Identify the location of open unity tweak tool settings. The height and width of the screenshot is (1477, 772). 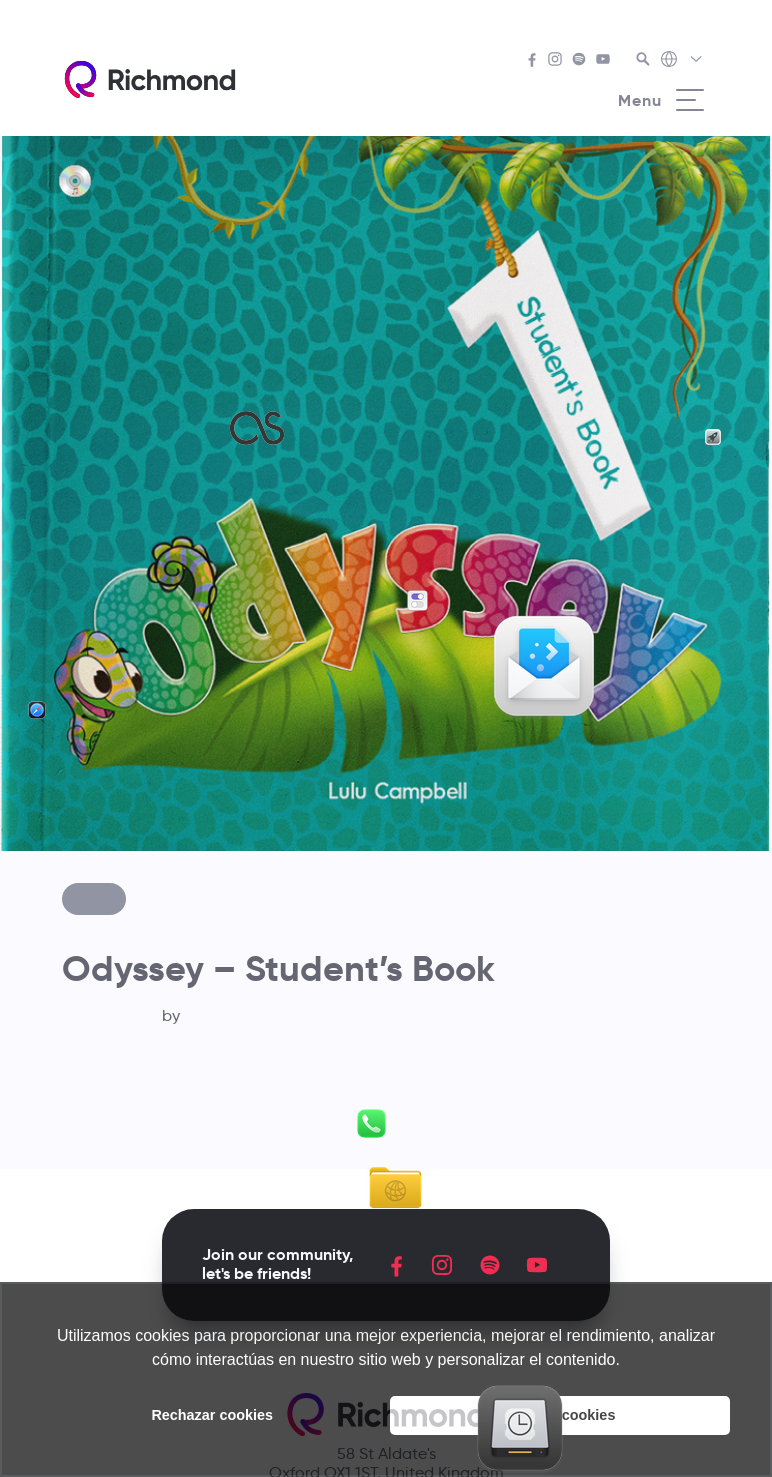
(417, 600).